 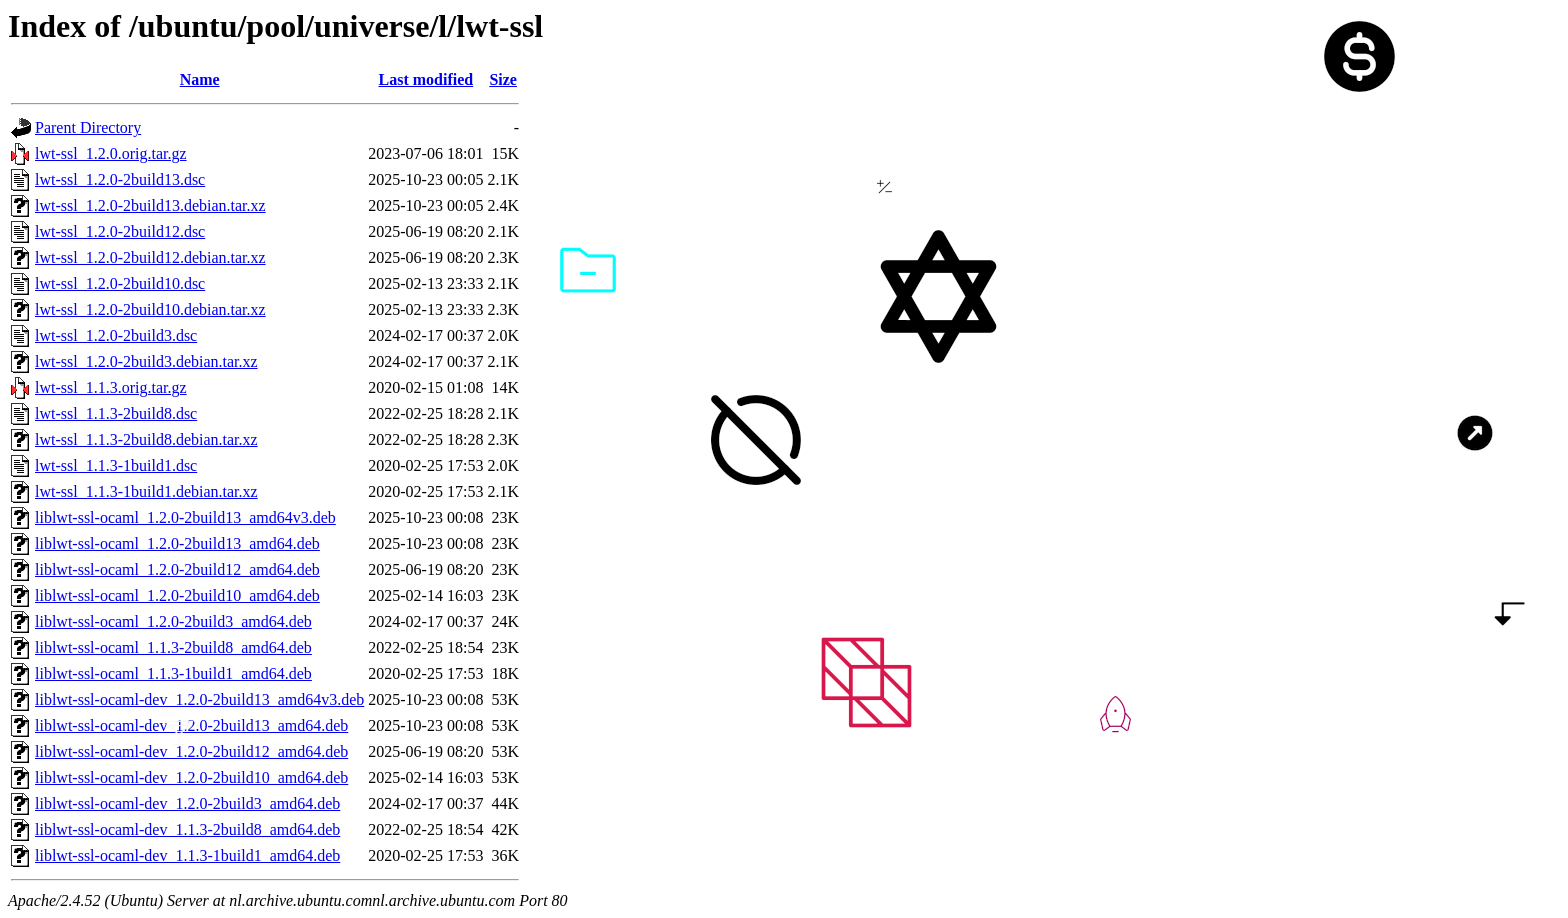 I want to click on toggle between adding and subtracting values, so click(x=884, y=187).